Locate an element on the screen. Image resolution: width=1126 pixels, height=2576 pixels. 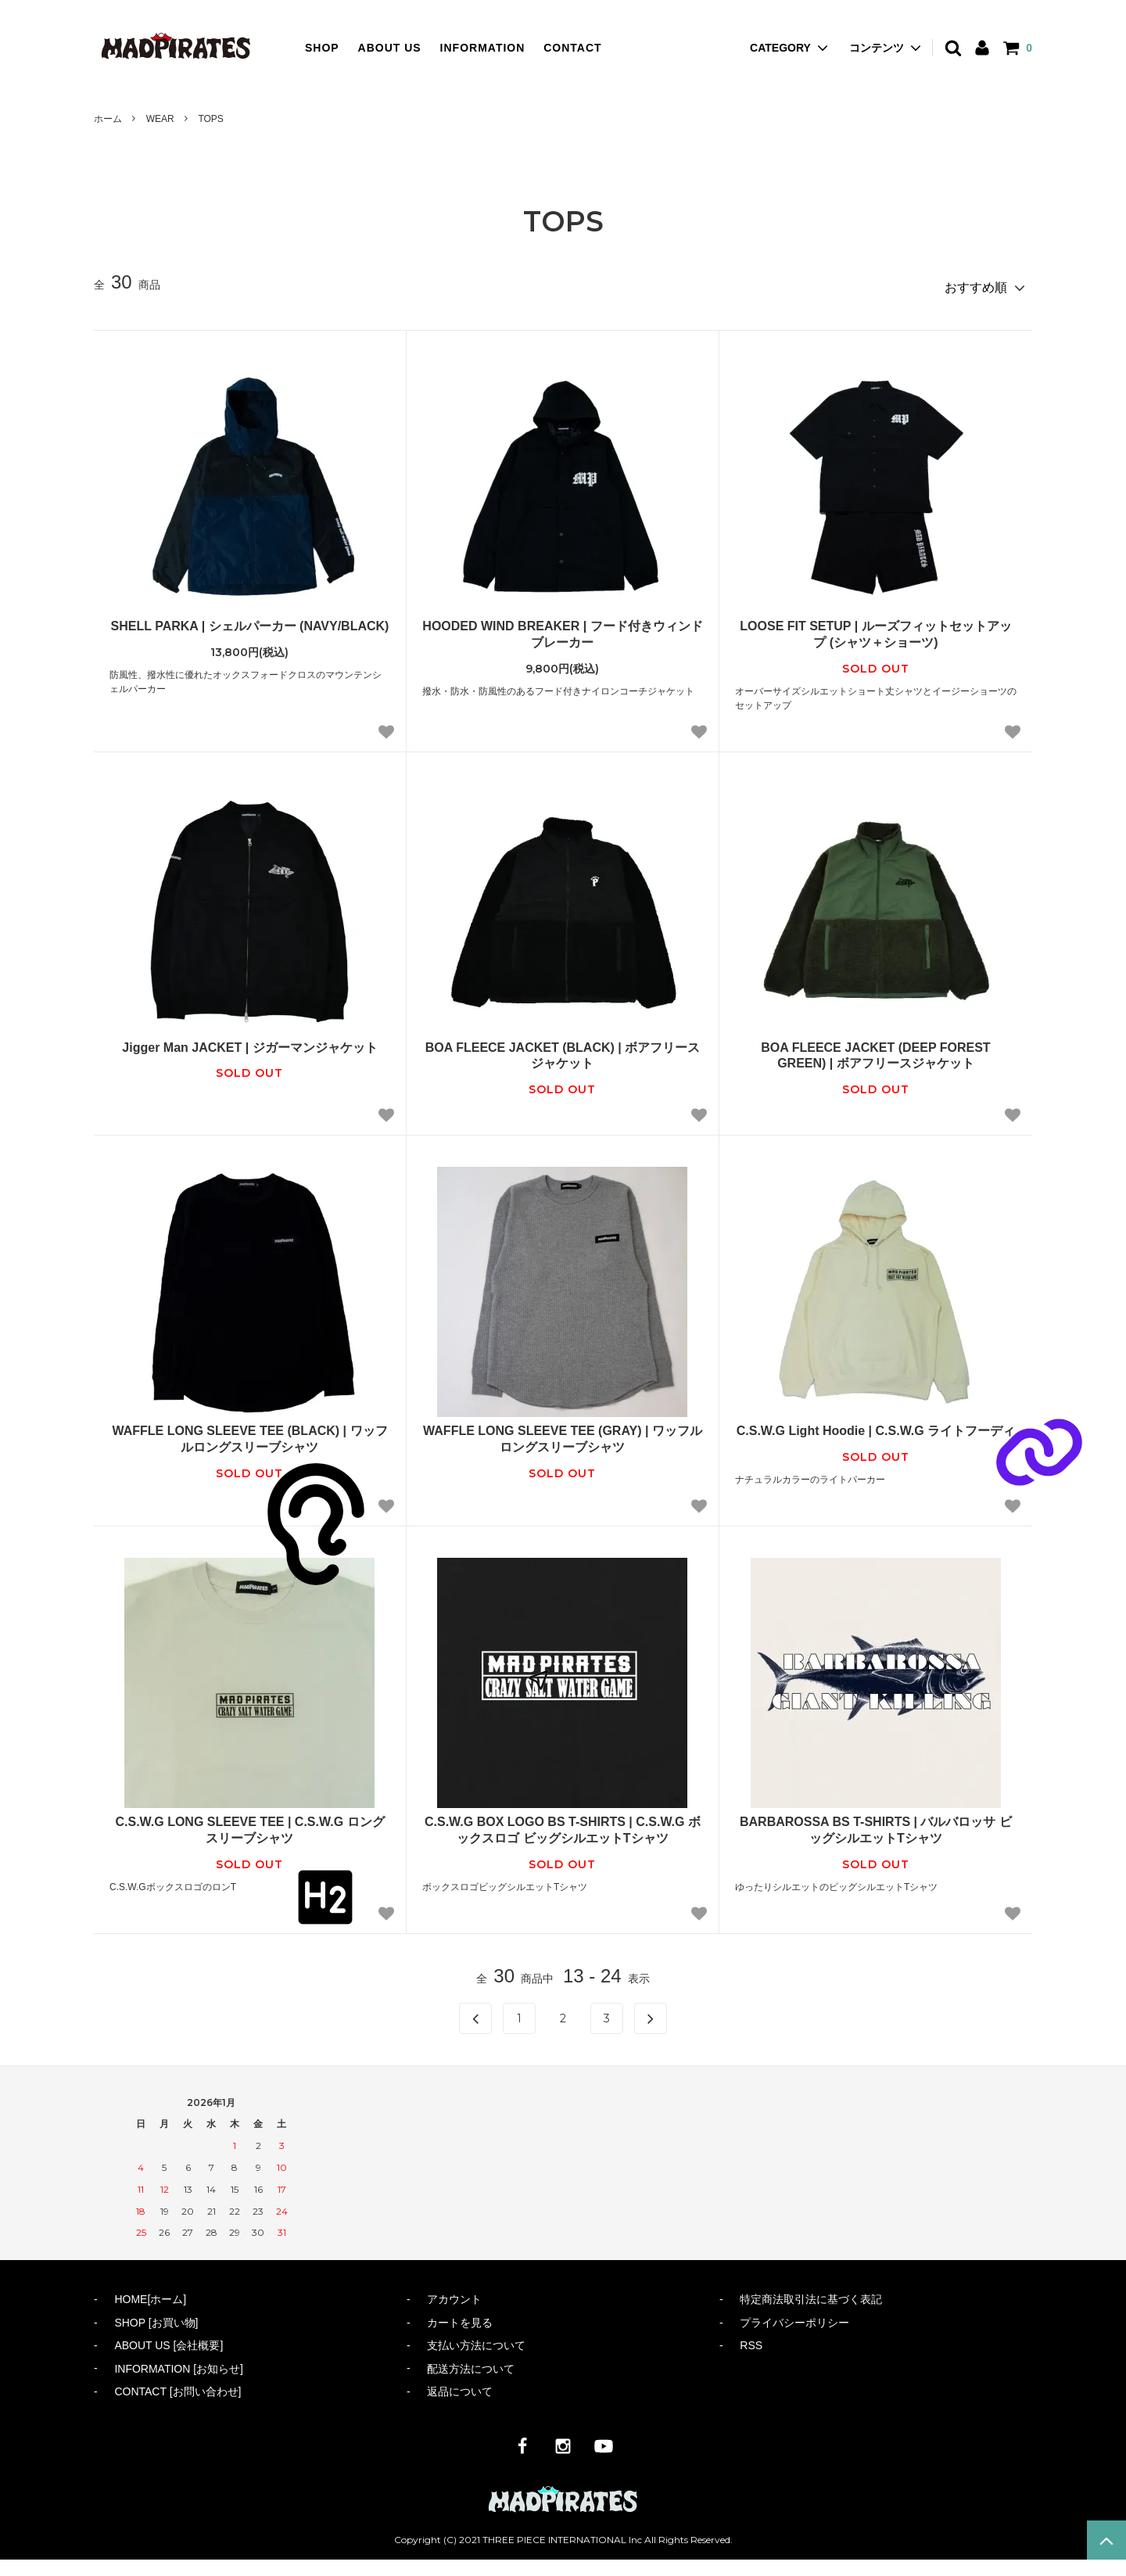
copy or share a link is located at coordinates (1039, 1452).